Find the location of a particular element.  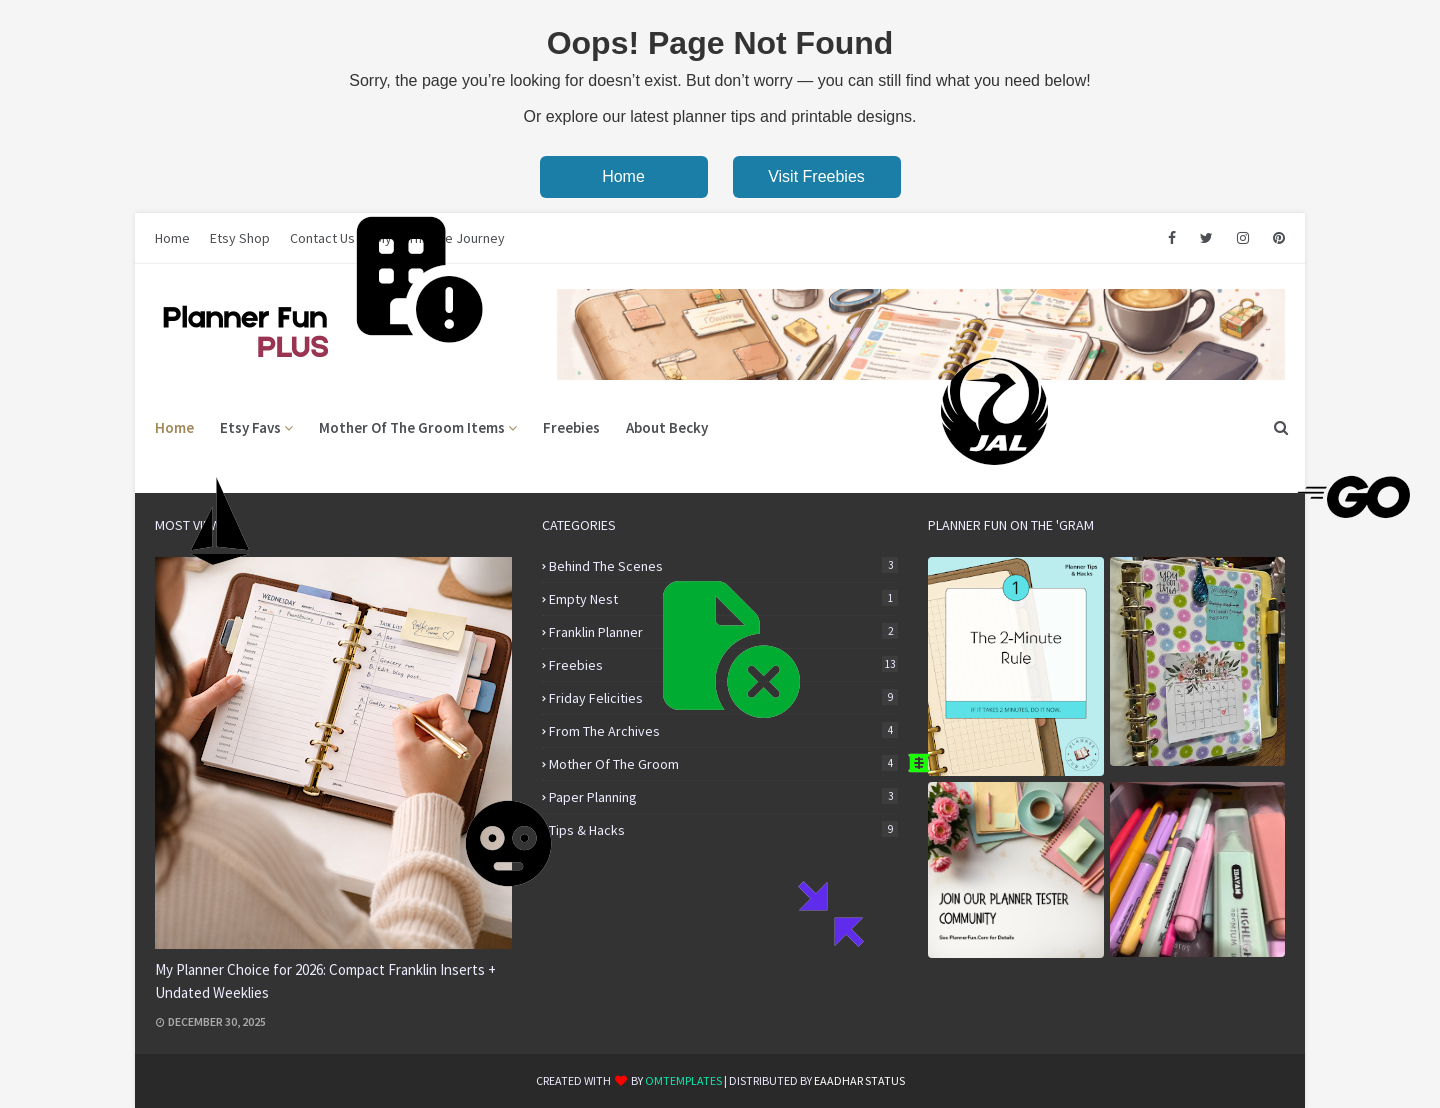

go programming language logo is located at coordinates (1353, 498).